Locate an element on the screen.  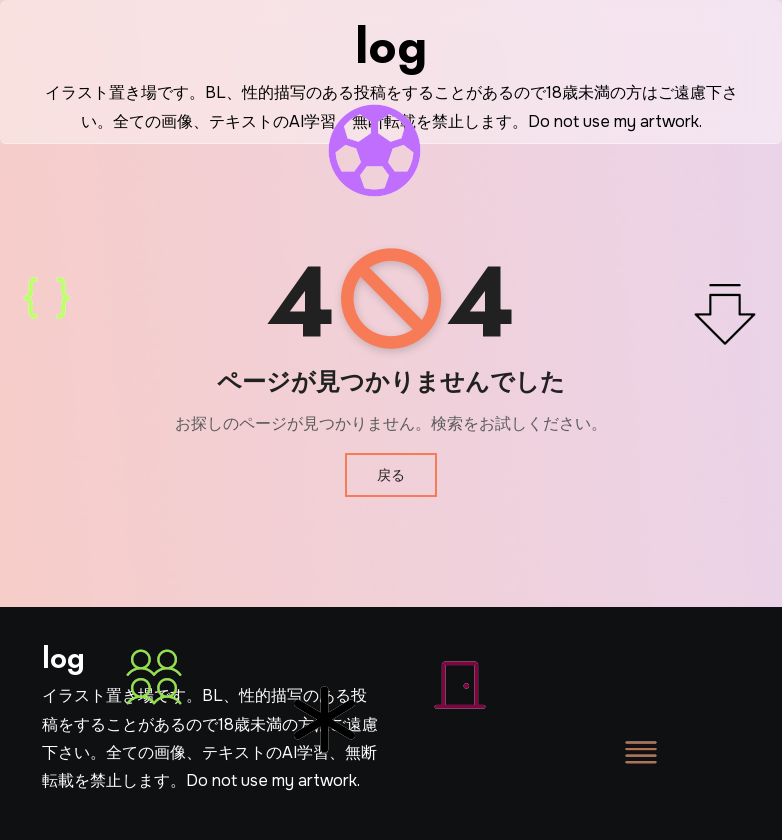
view all team members is located at coordinates (154, 677).